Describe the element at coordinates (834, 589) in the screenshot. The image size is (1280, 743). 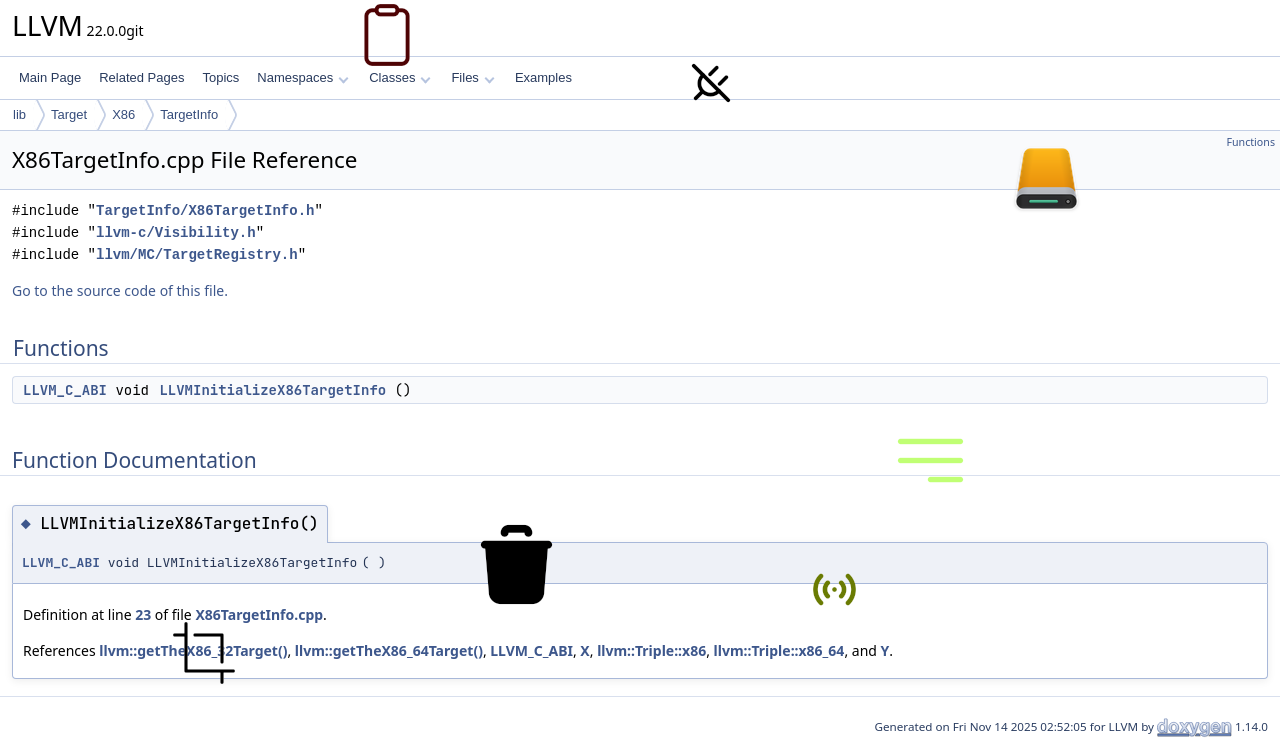
I see `connect to a wireless access point` at that location.